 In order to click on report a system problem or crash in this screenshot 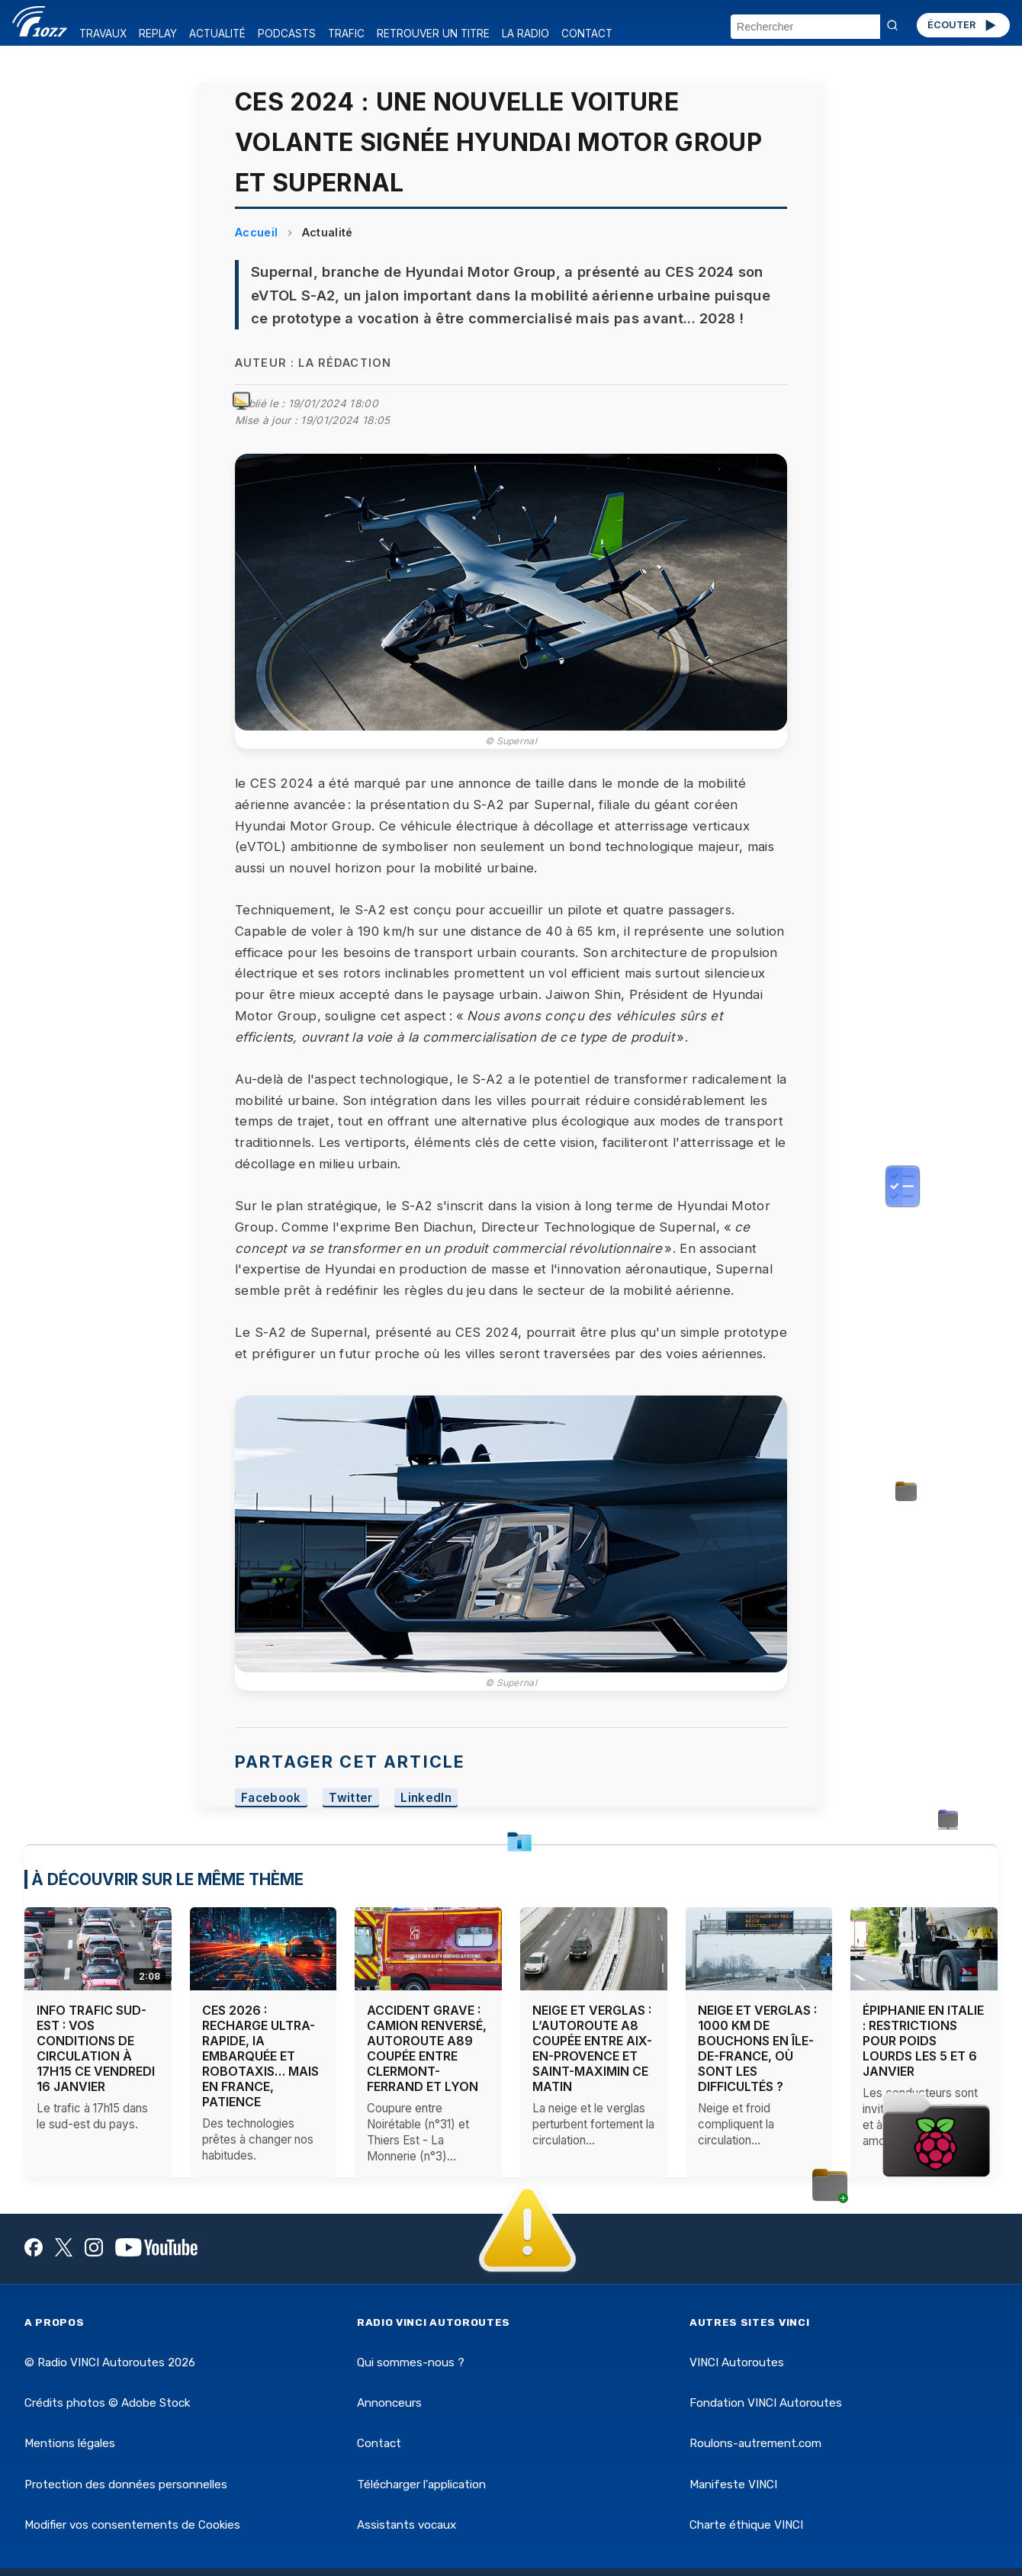, I will do `click(527, 2228)`.